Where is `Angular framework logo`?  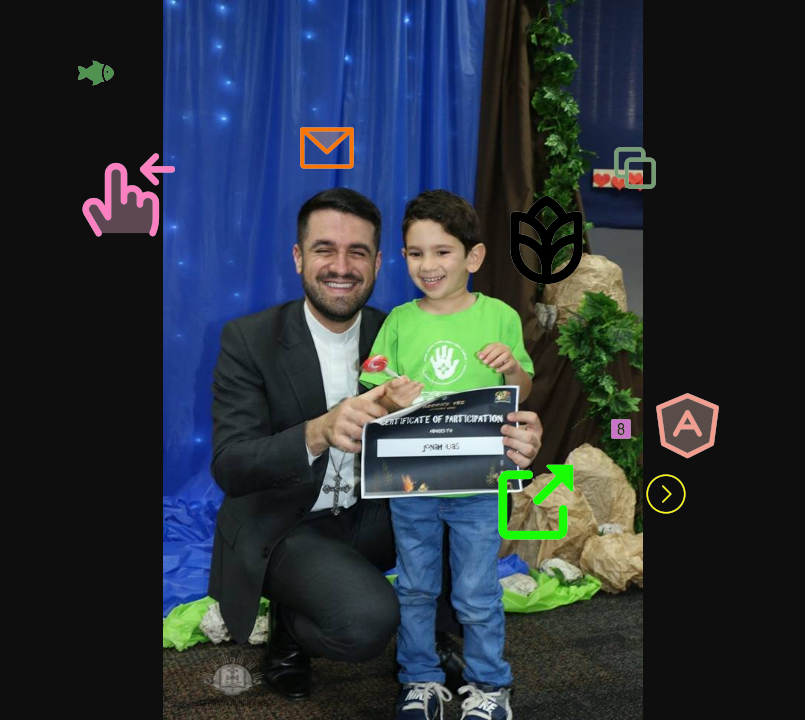
Angular framework logo is located at coordinates (687, 424).